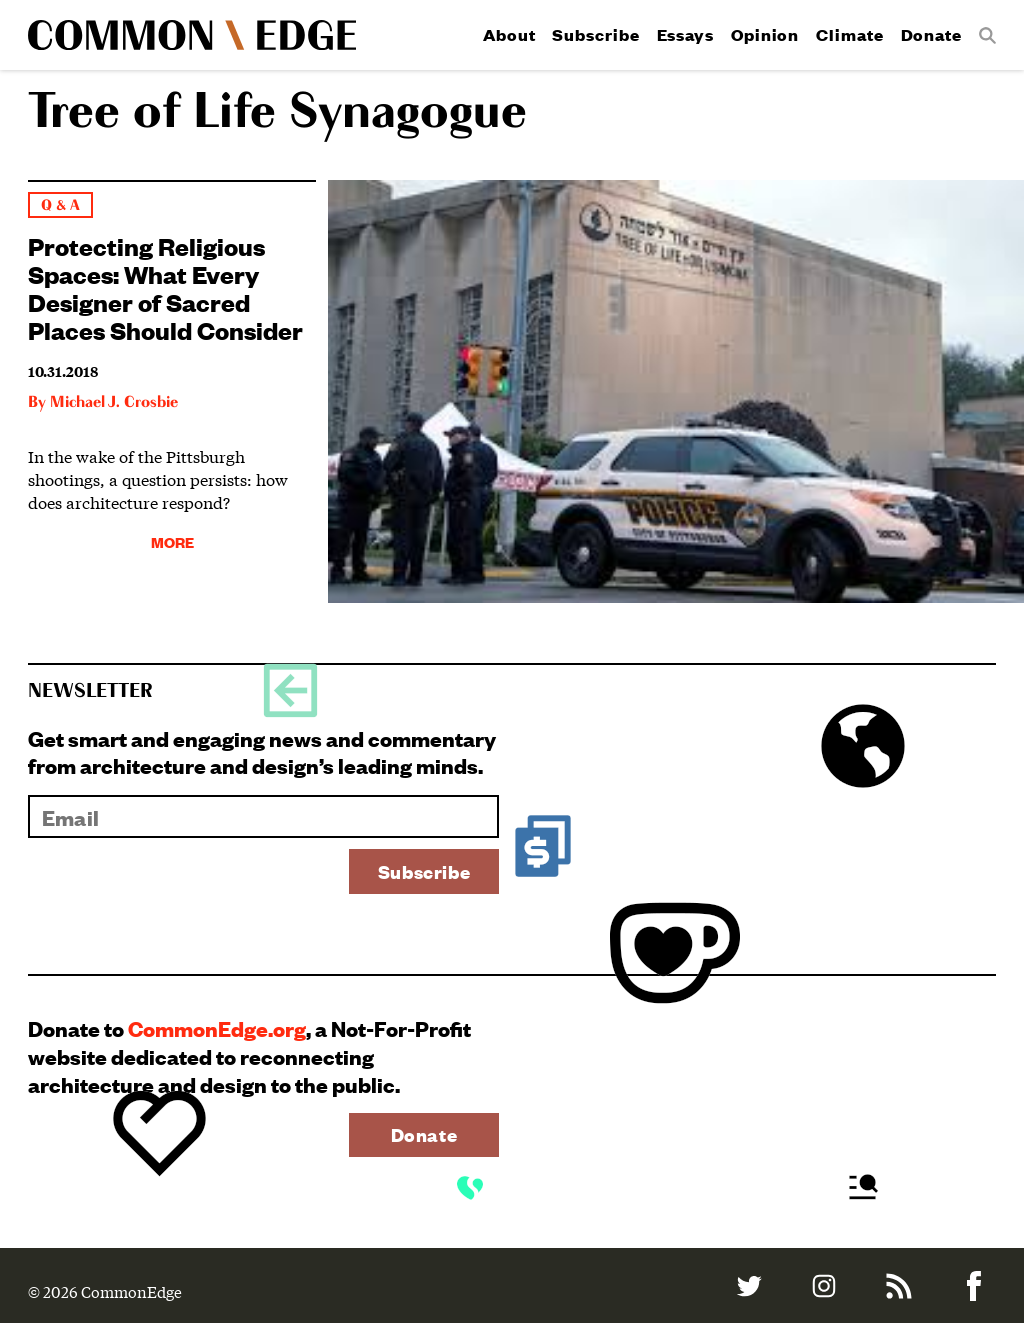 Image resolution: width=1024 pixels, height=1323 pixels. What do you see at coordinates (543, 846) in the screenshot?
I see `view currency or financial documents` at bounding box center [543, 846].